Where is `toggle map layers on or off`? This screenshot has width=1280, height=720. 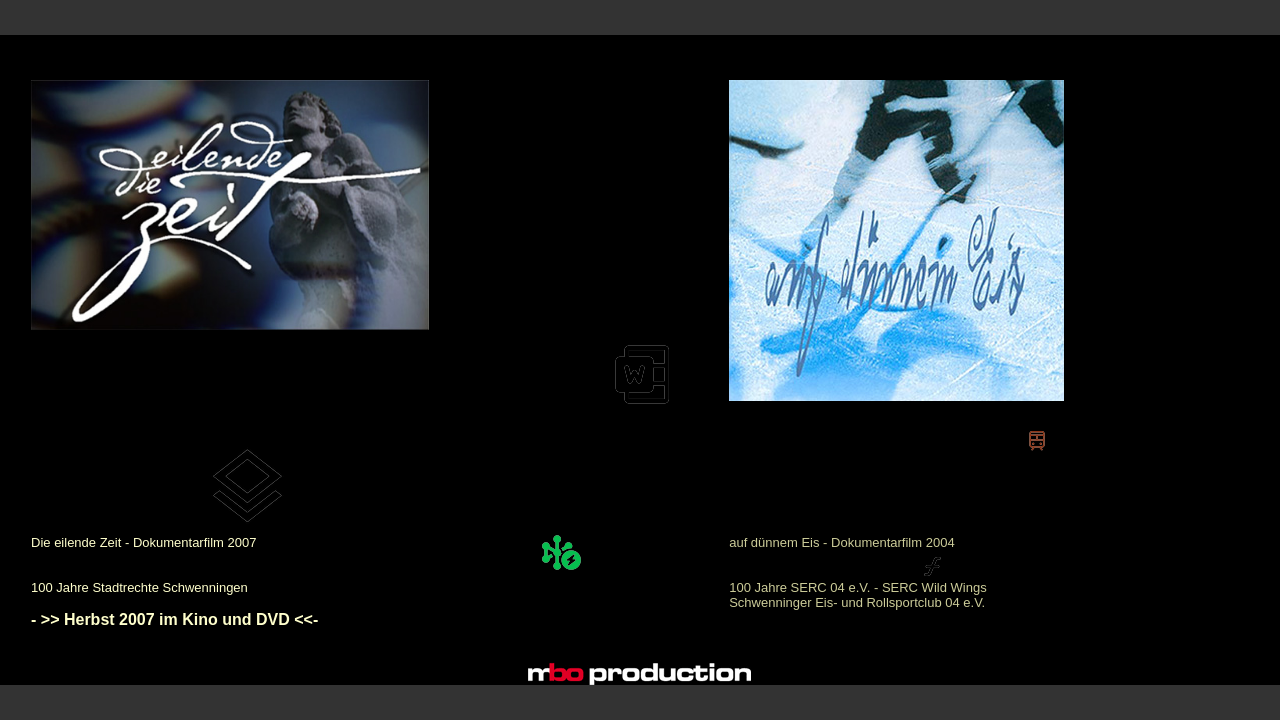
toggle map layers on or off is located at coordinates (247, 487).